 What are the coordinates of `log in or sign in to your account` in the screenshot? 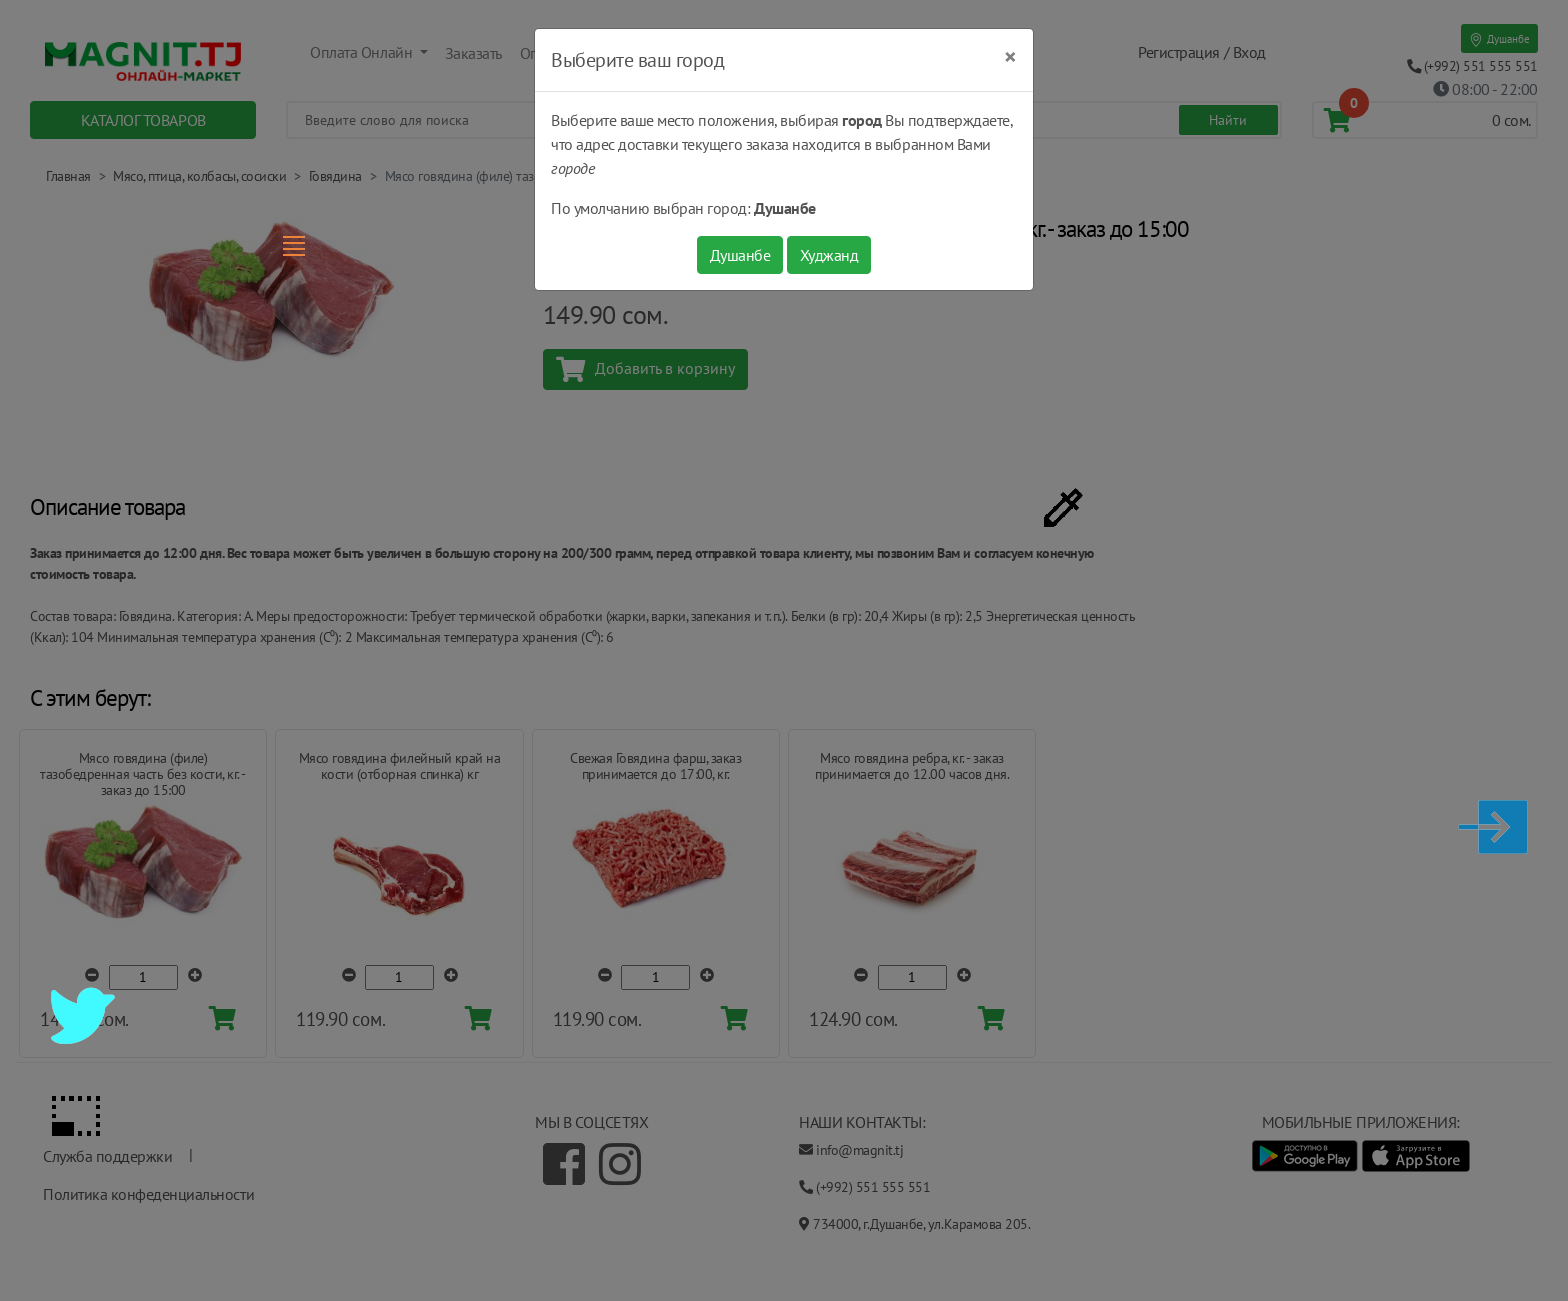 It's located at (1493, 827).